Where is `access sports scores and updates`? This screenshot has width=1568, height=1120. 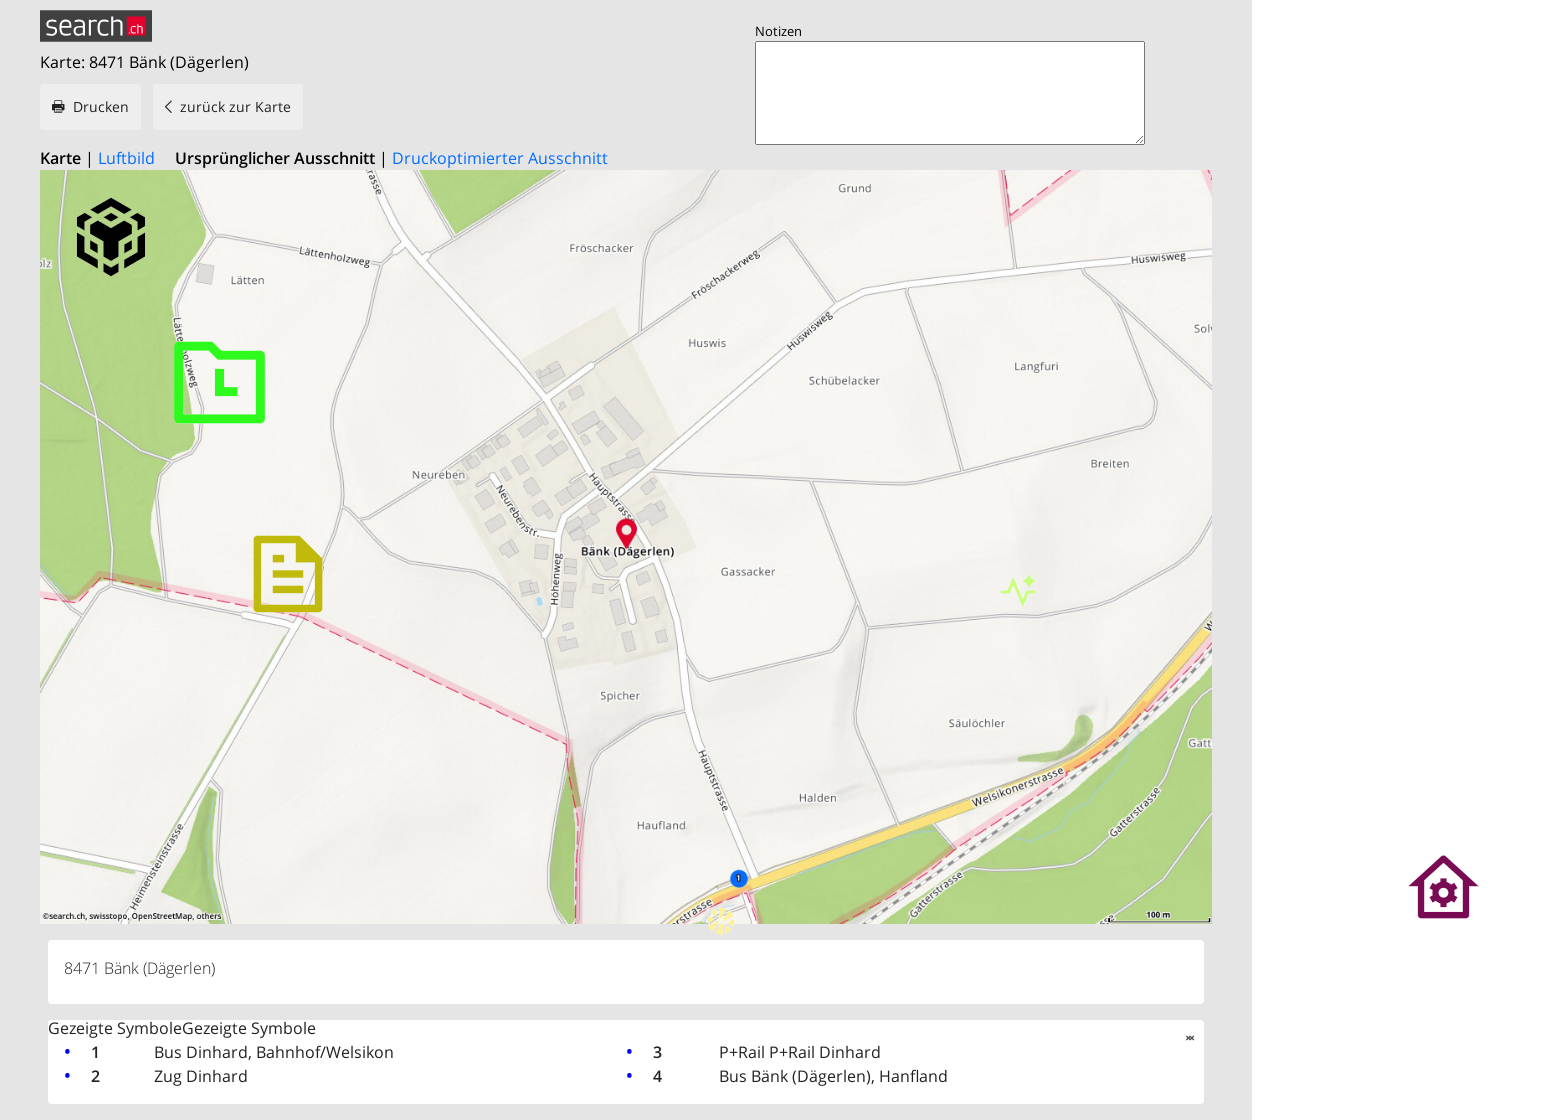 access sports scores and updates is located at coordinates (721, 921).